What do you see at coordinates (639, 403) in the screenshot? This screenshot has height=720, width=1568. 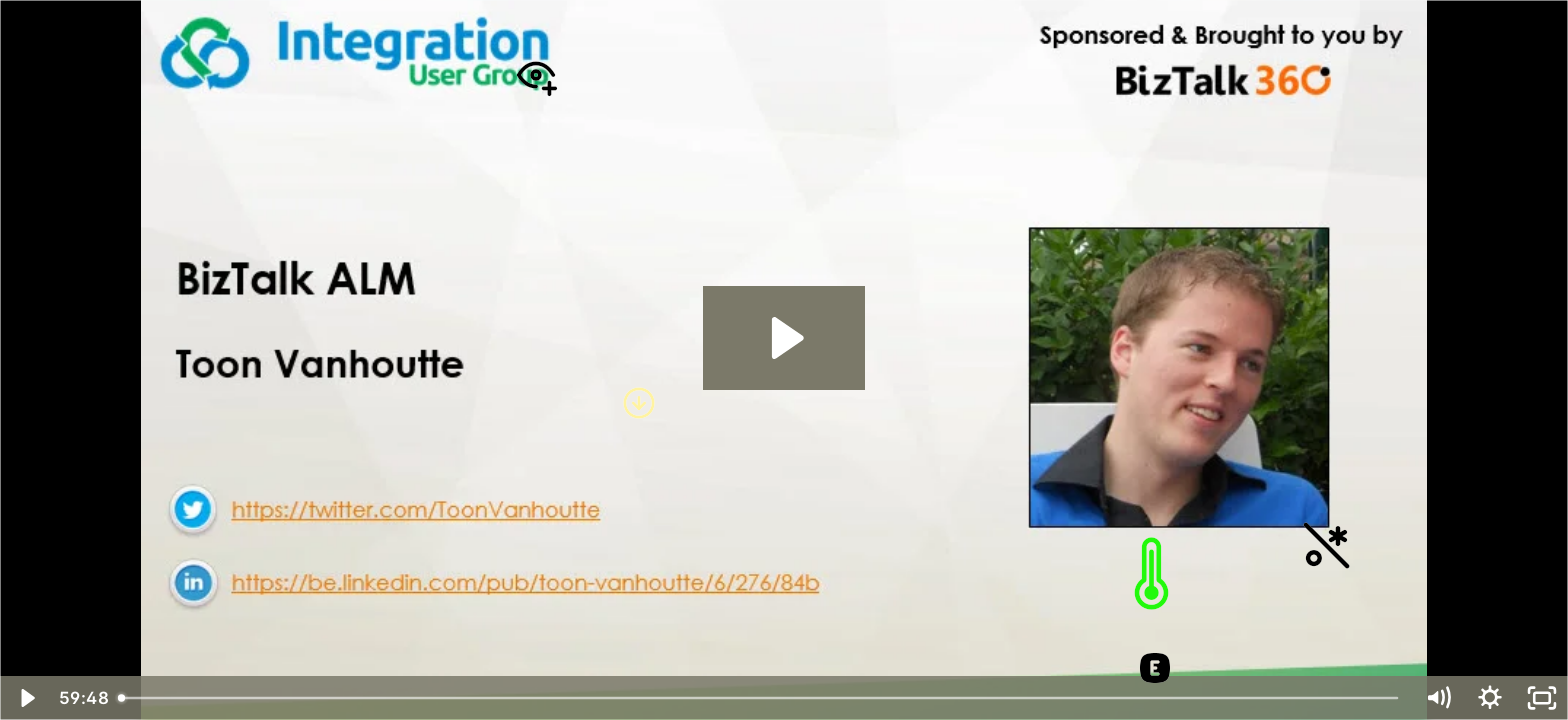 I see `download file or content` at bounding box center [639, 403].